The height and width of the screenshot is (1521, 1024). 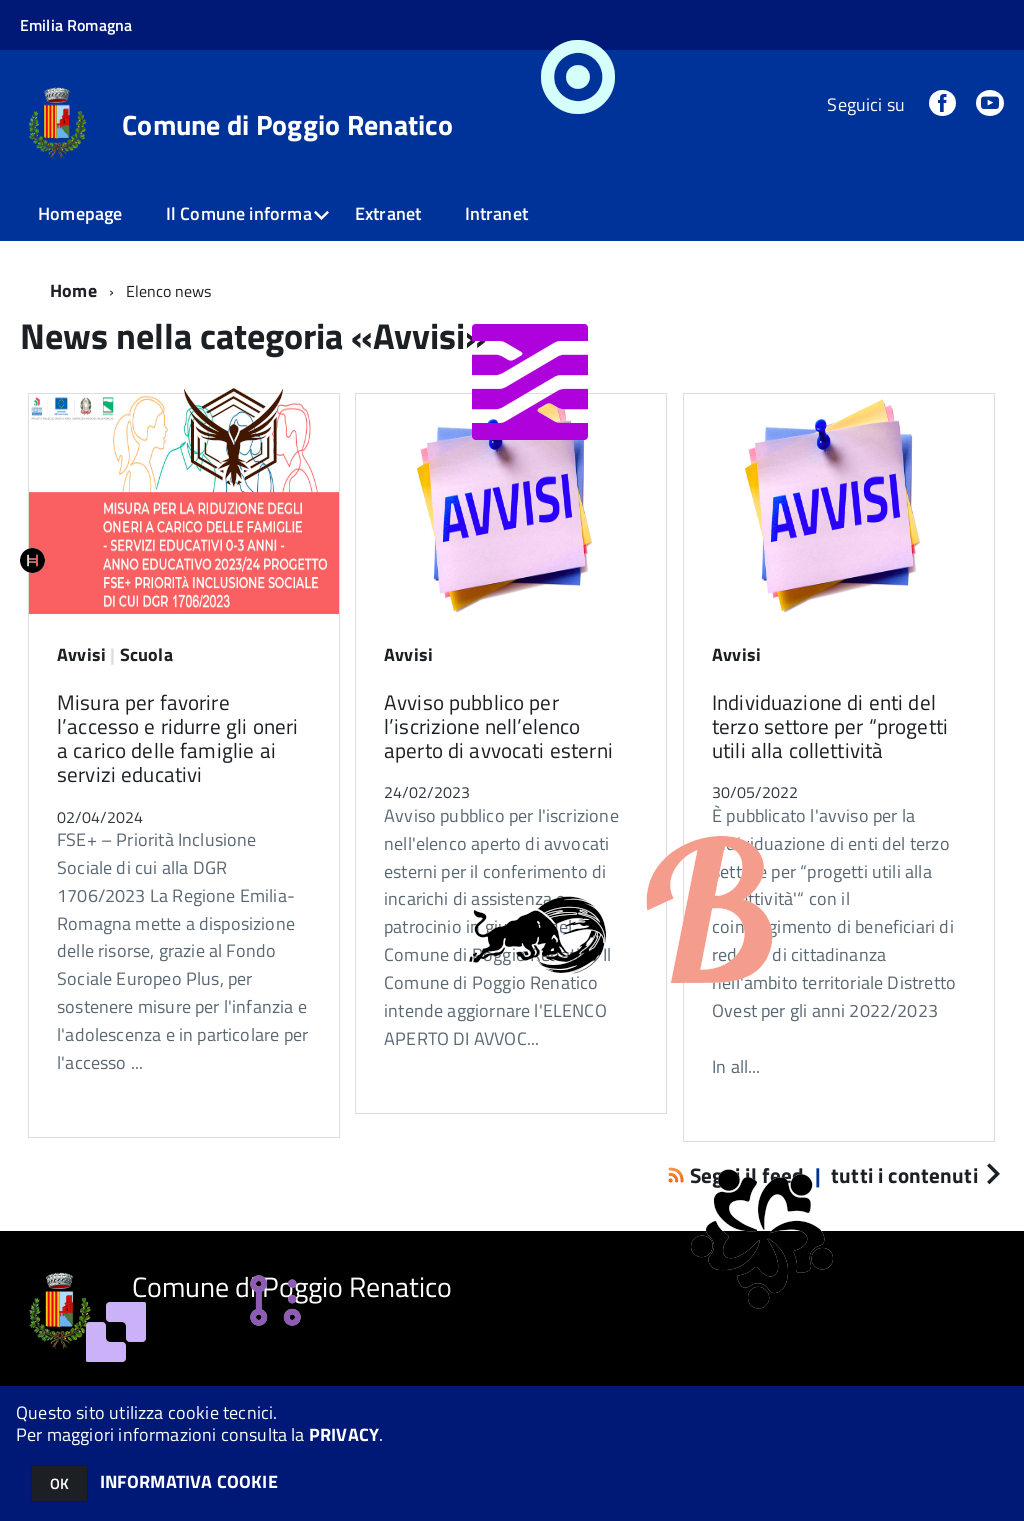 What do you see at coordinates (537, 935) in the screenshot?
I see `Red Bull brand logo` at bounding box center [537, 935].